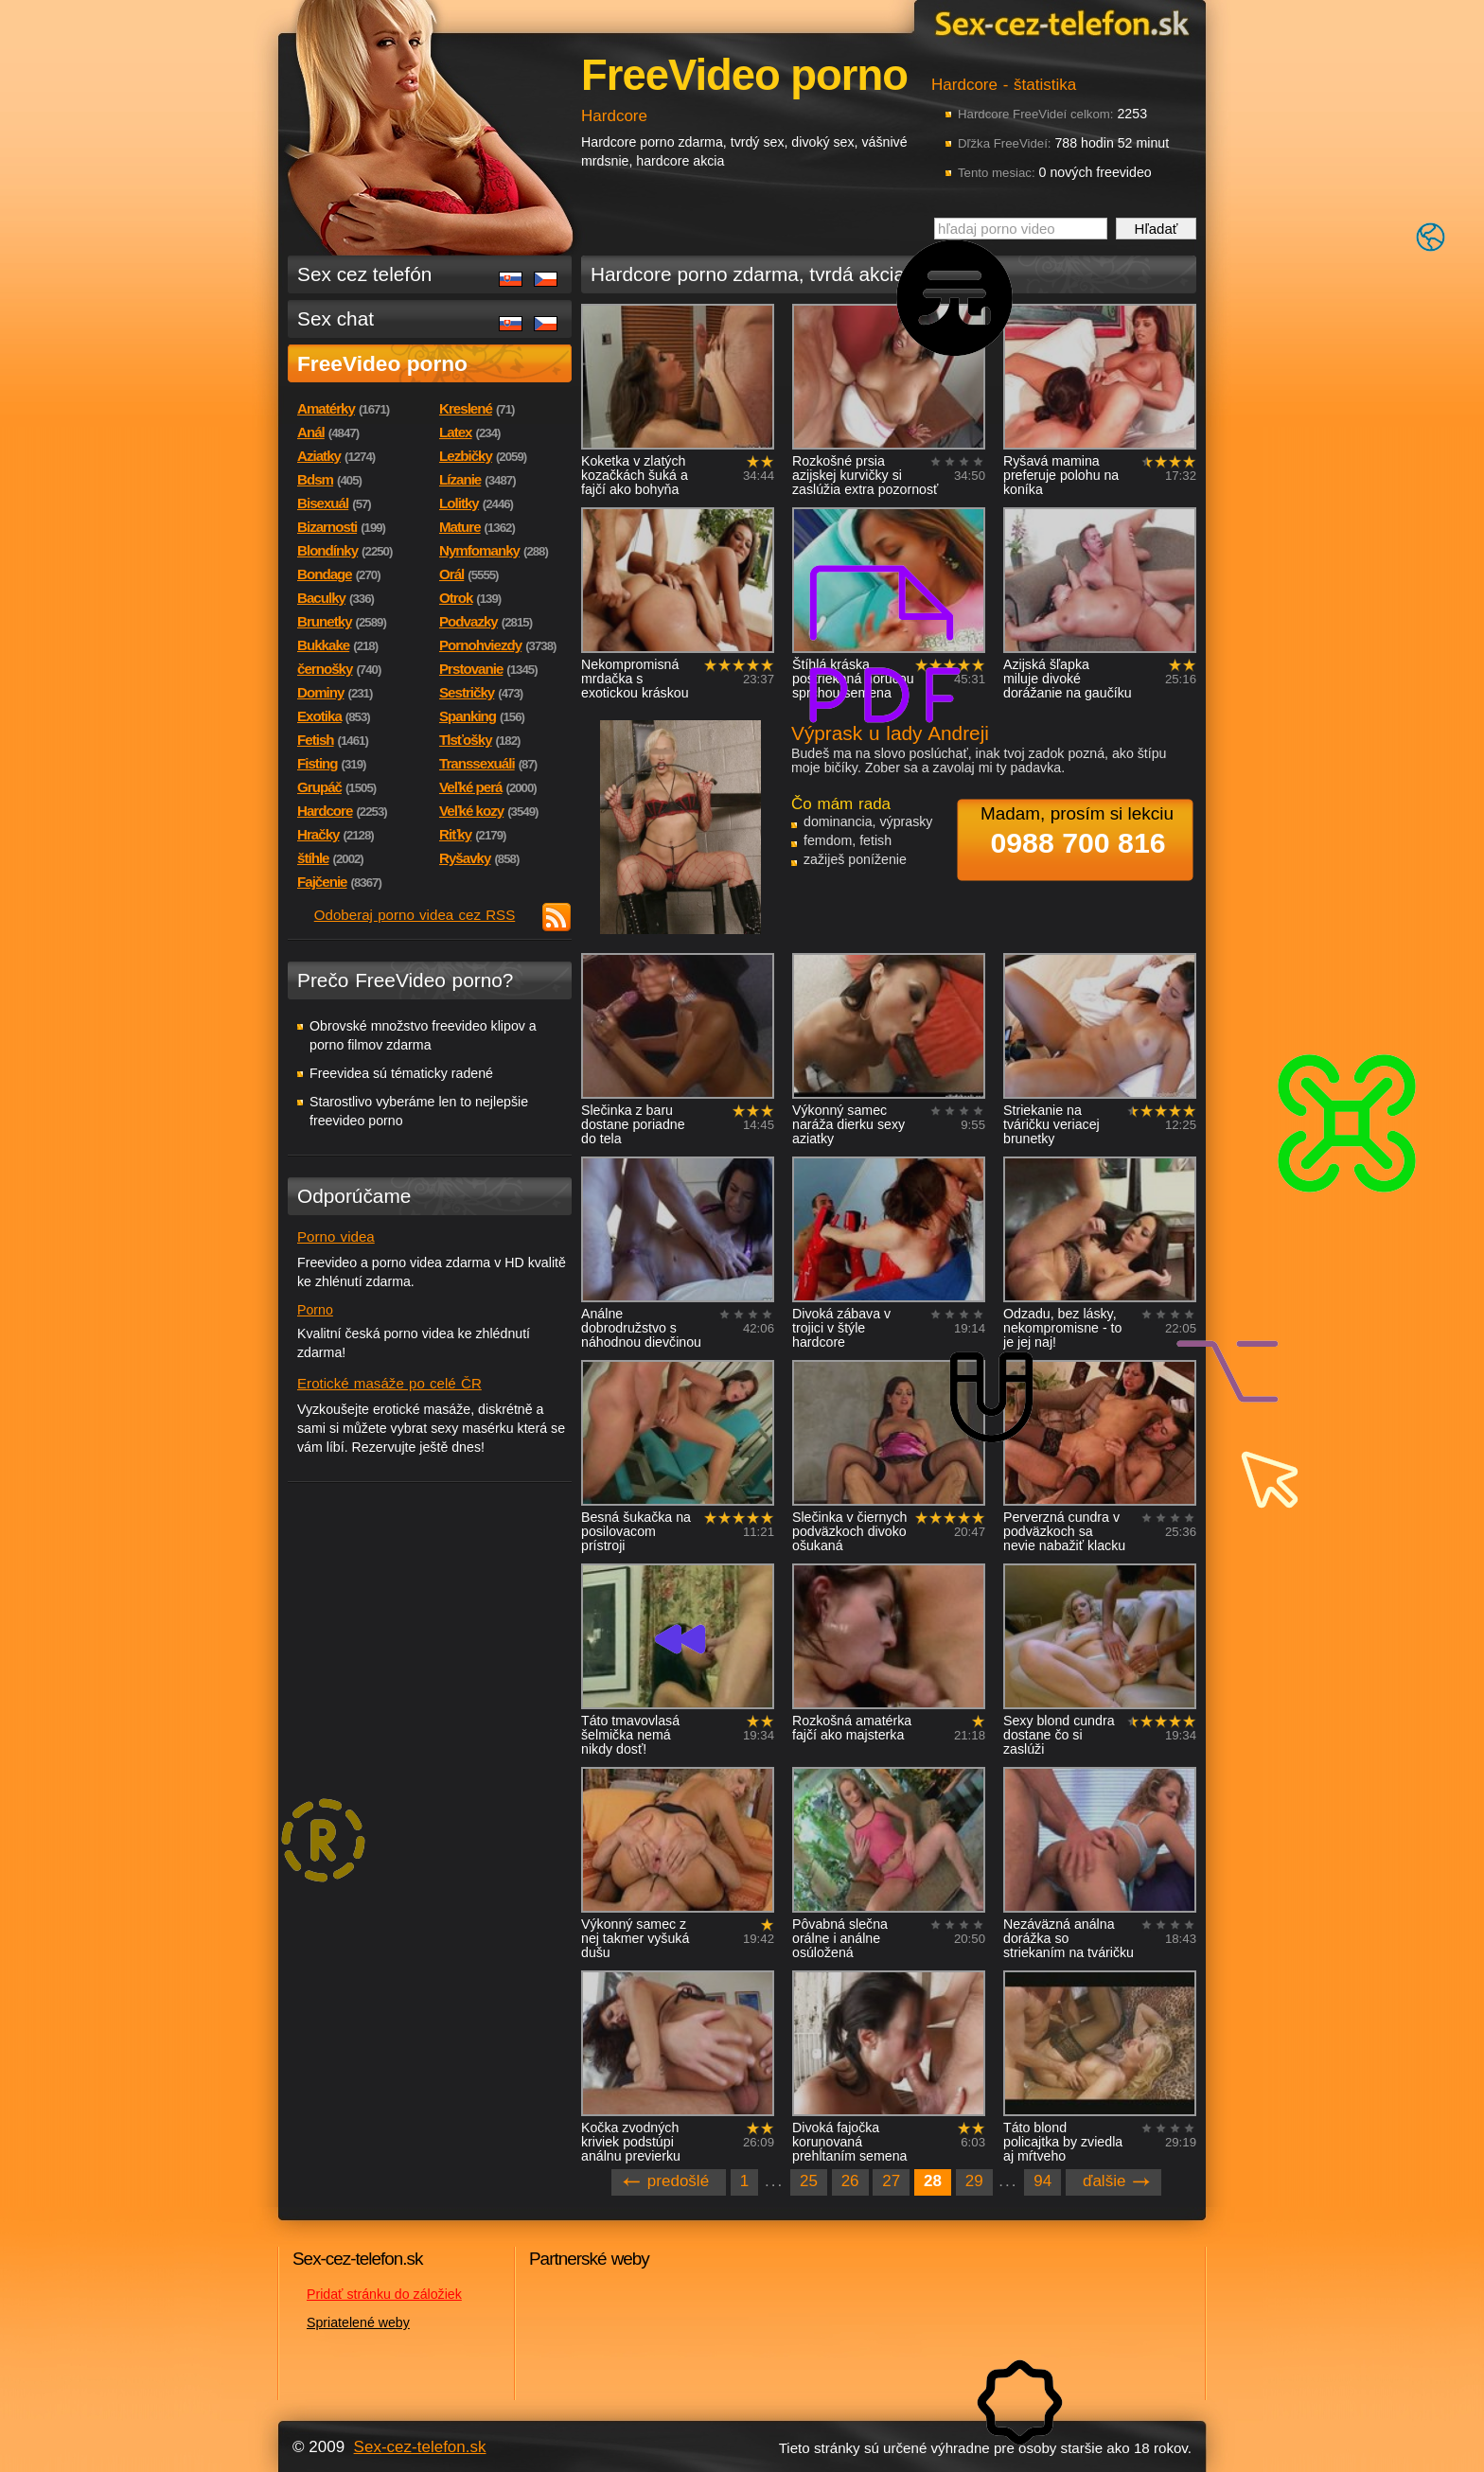  What do you see at coordinates (323, 1840) in the screenshot?
I see `indicates registered trademark symbol` at bounding box center [323, 1840].